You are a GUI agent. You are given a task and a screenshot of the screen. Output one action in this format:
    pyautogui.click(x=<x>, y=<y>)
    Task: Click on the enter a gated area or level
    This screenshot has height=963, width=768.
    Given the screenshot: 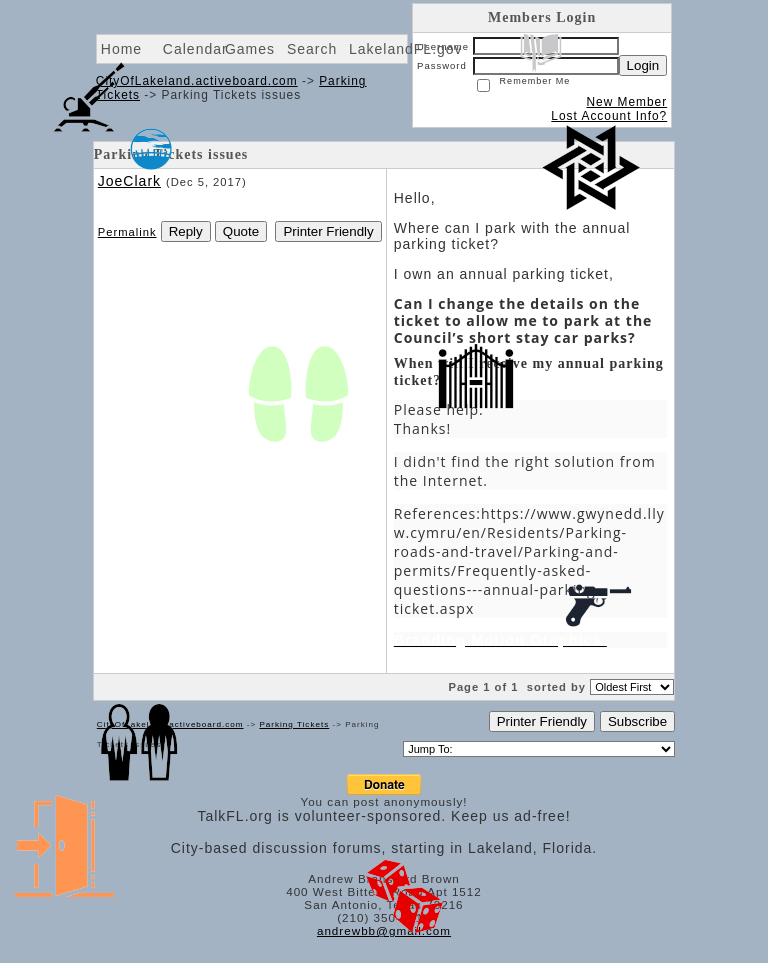 What is the action you would take?
    pyautogui.click(x=476, y=371)
    